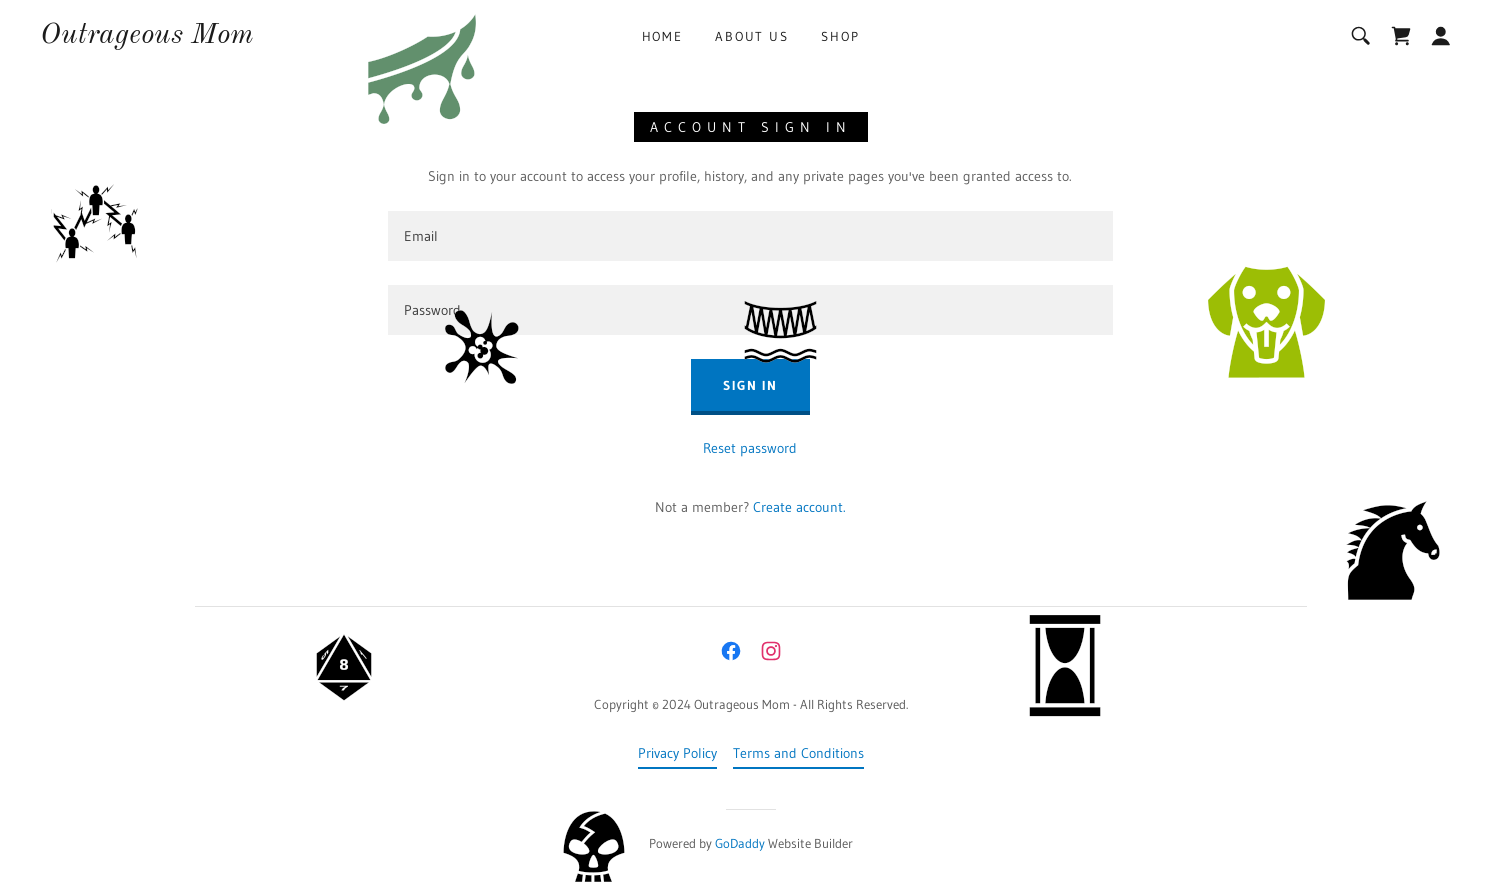 The height and width of the screenshot is (893, 1501). What do you see at coordinates (422, 69) in the screenshot?
I see `indicates a critical hit or bleeding damage effect` at bounding box center [422, 69].